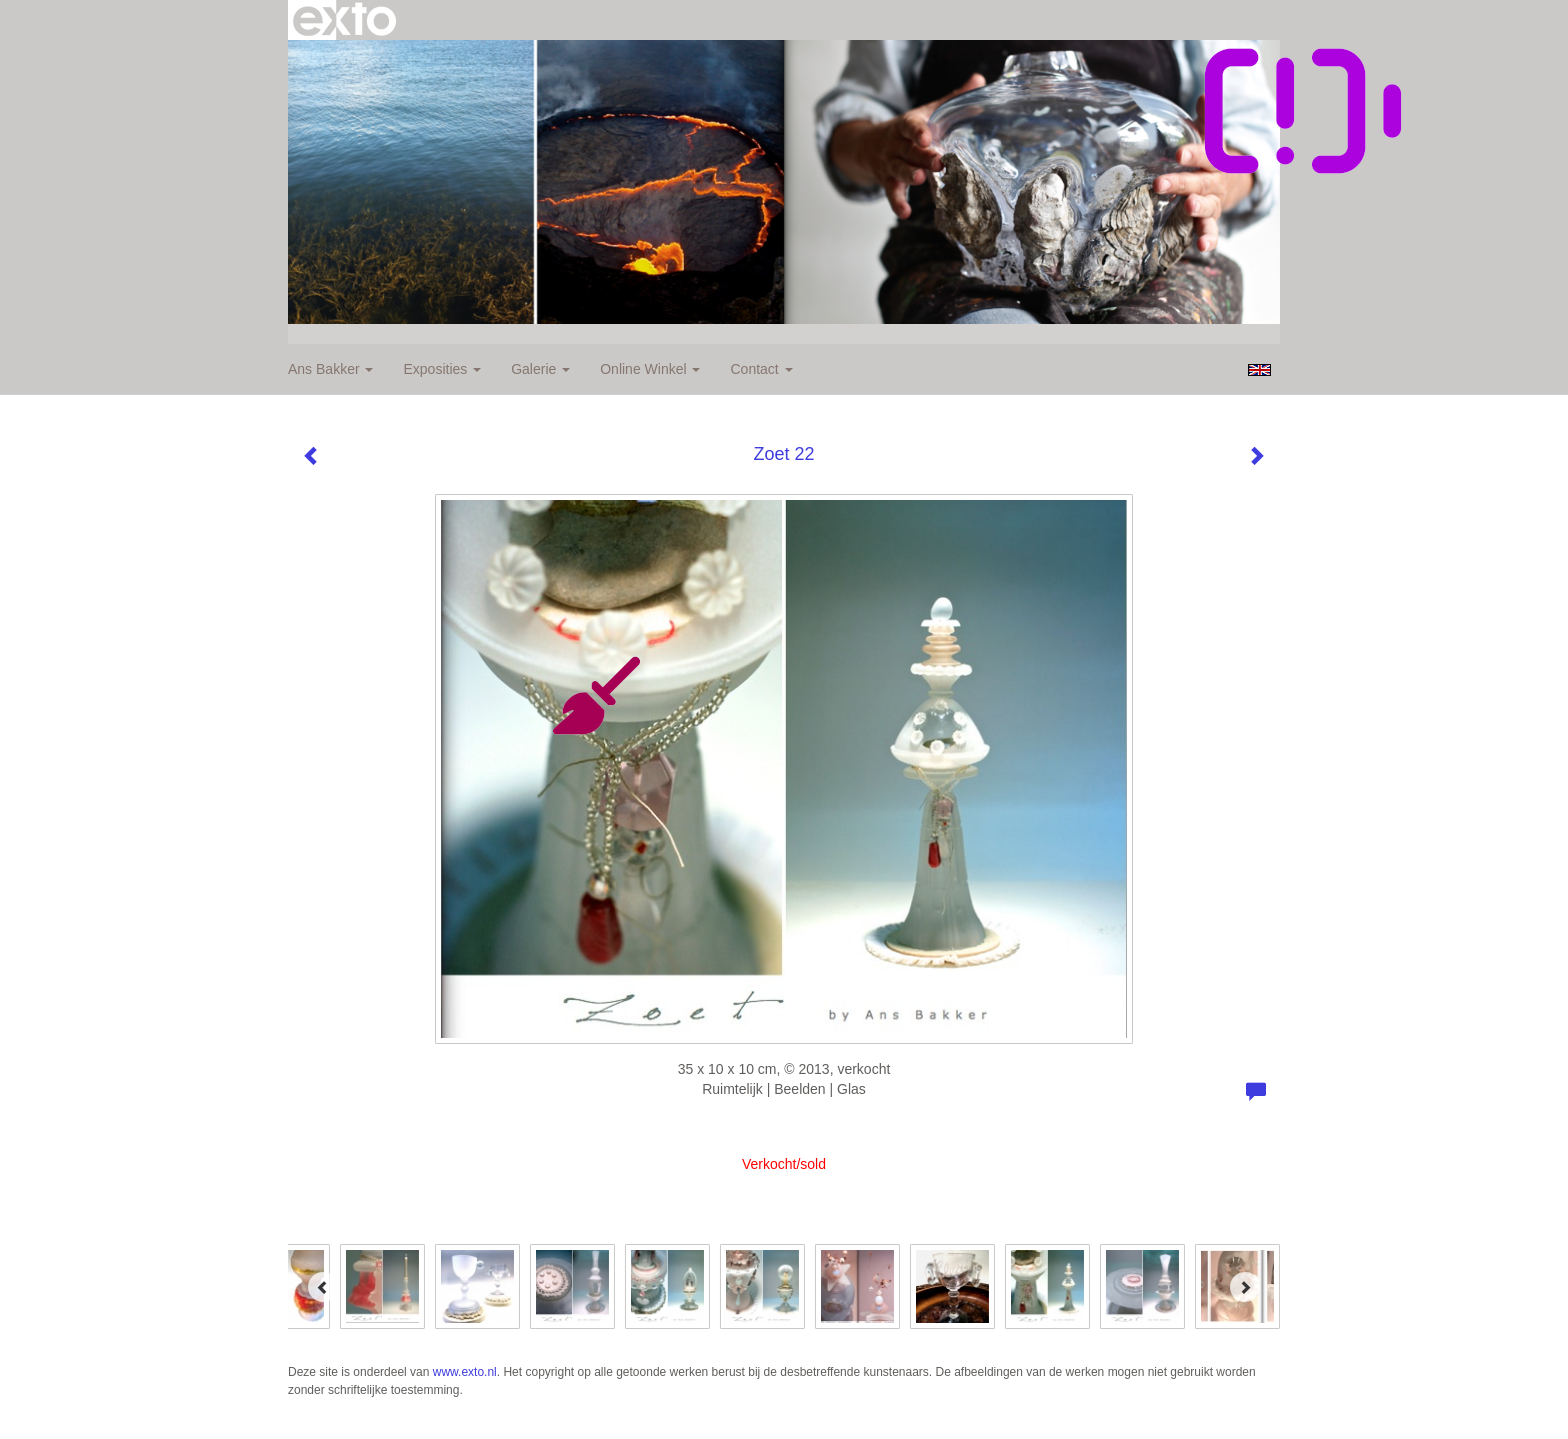 Image resolution: width=1568 pixels, height=1439 pixels. Describe the element at coordinates (1303, 111) in the screenshot. I see `indicates low battery warning` at that location.